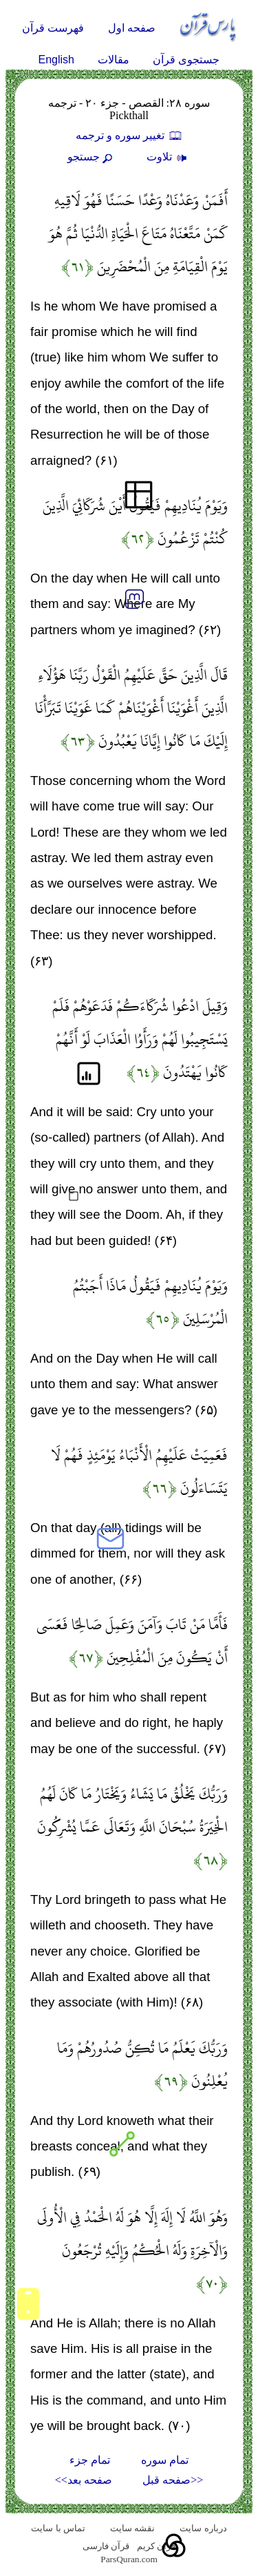  What do you see at coordinates (74, 1196) in the screenshot?
I see `unchecked checkbox or selection state` at bounding box center [74, 1196].